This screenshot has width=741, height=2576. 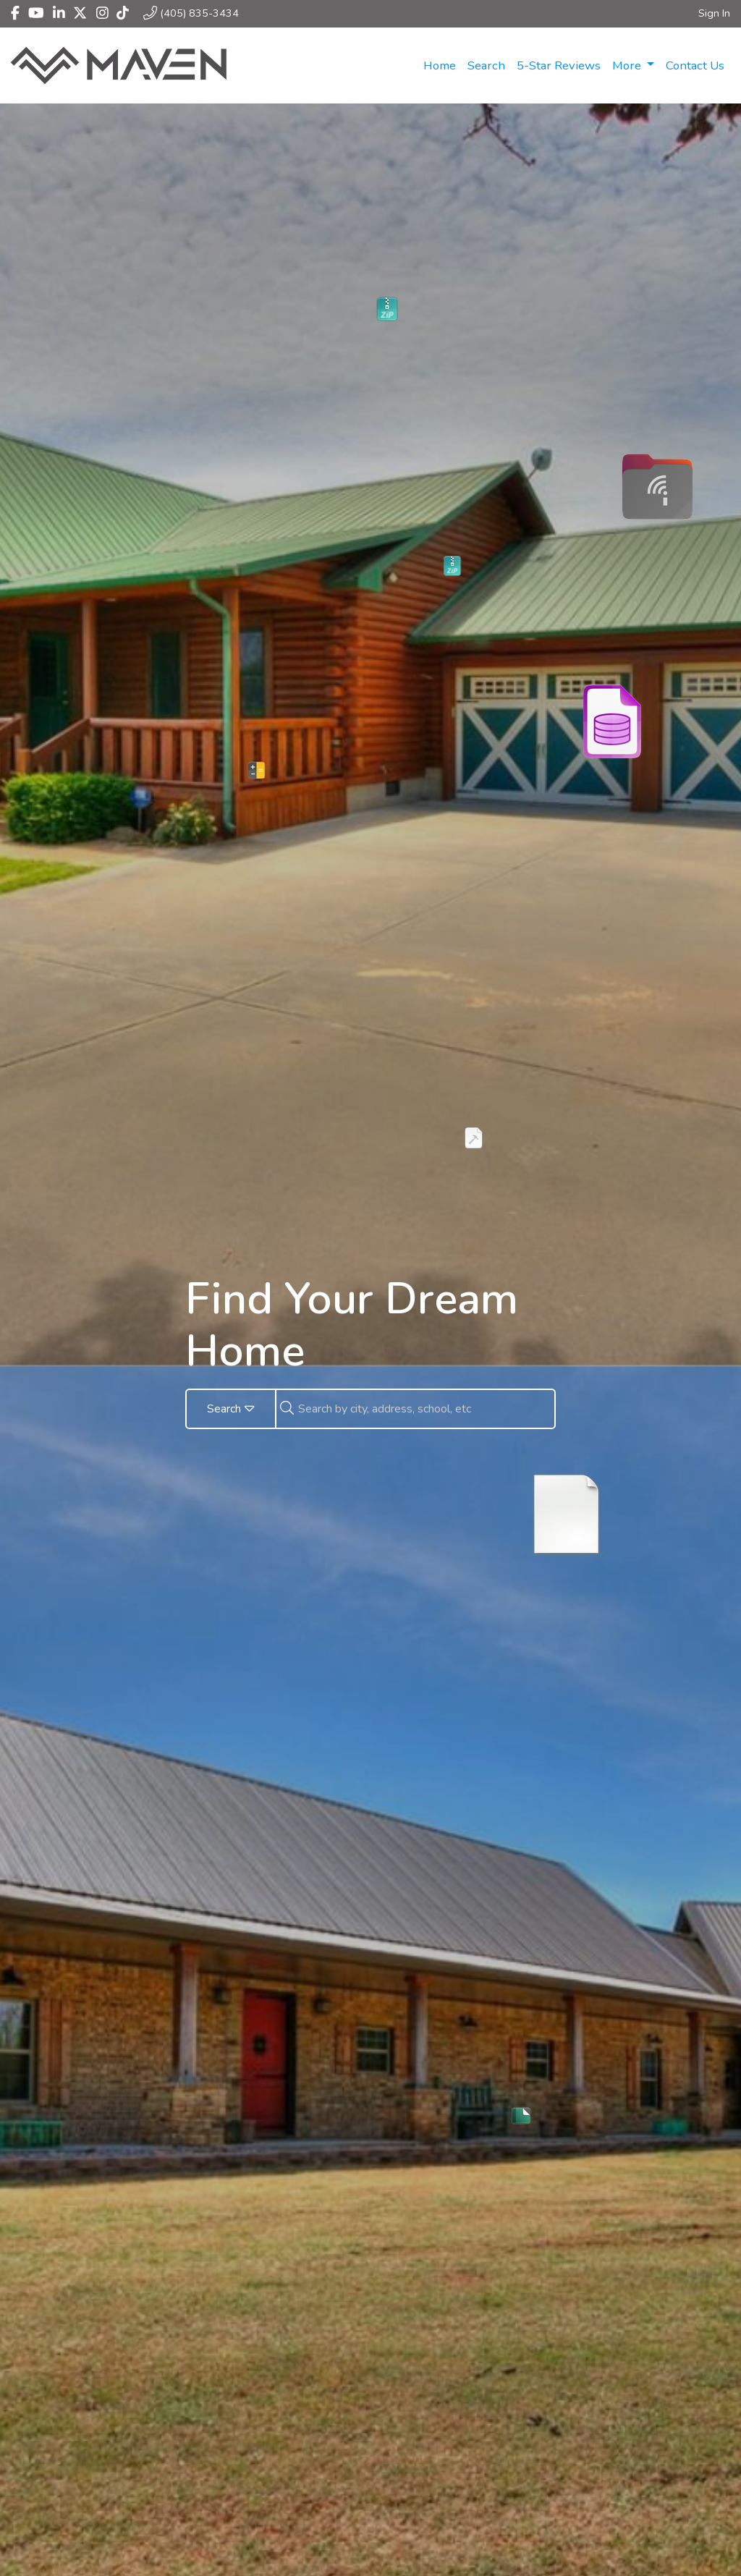 What do you see at coordinates (657, 486) in the screenshot?
I see `open insync cloud sync folder` at bounding box center [657, 486].